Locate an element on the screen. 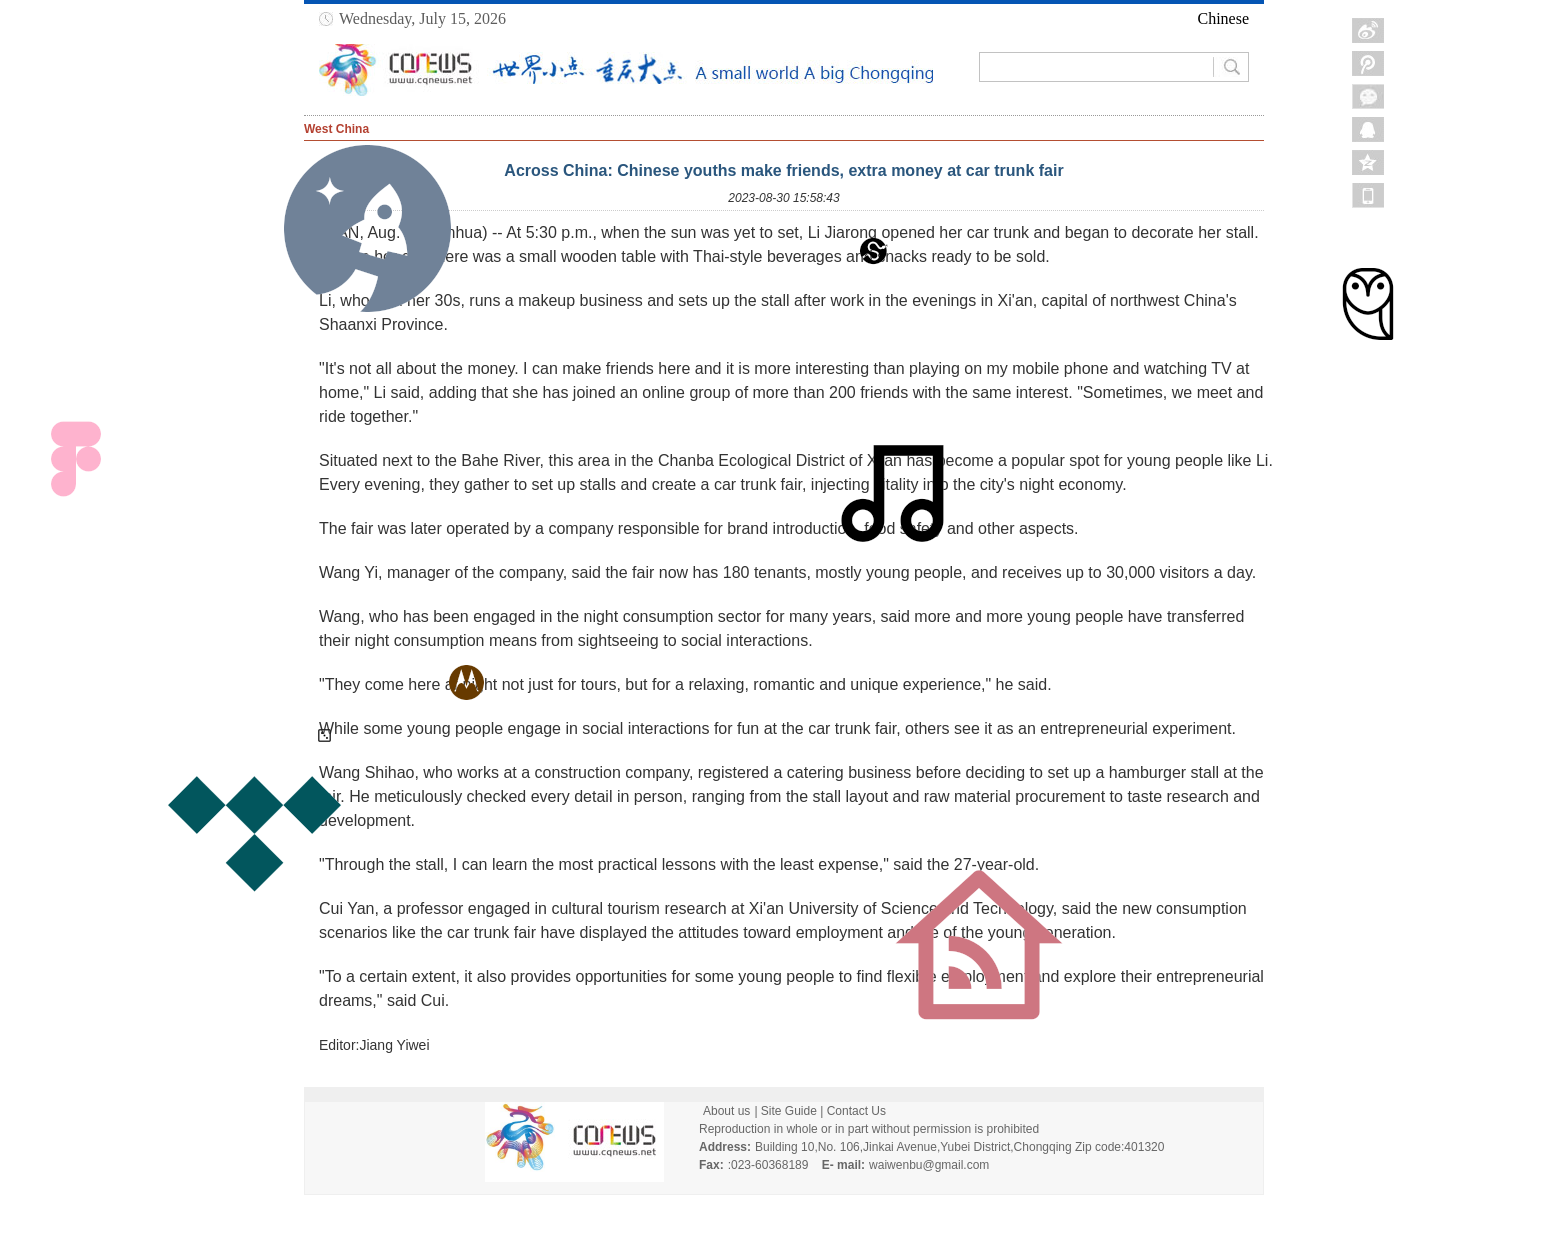  starship cross-shell prompt branding is located at coordinates (367, 228).